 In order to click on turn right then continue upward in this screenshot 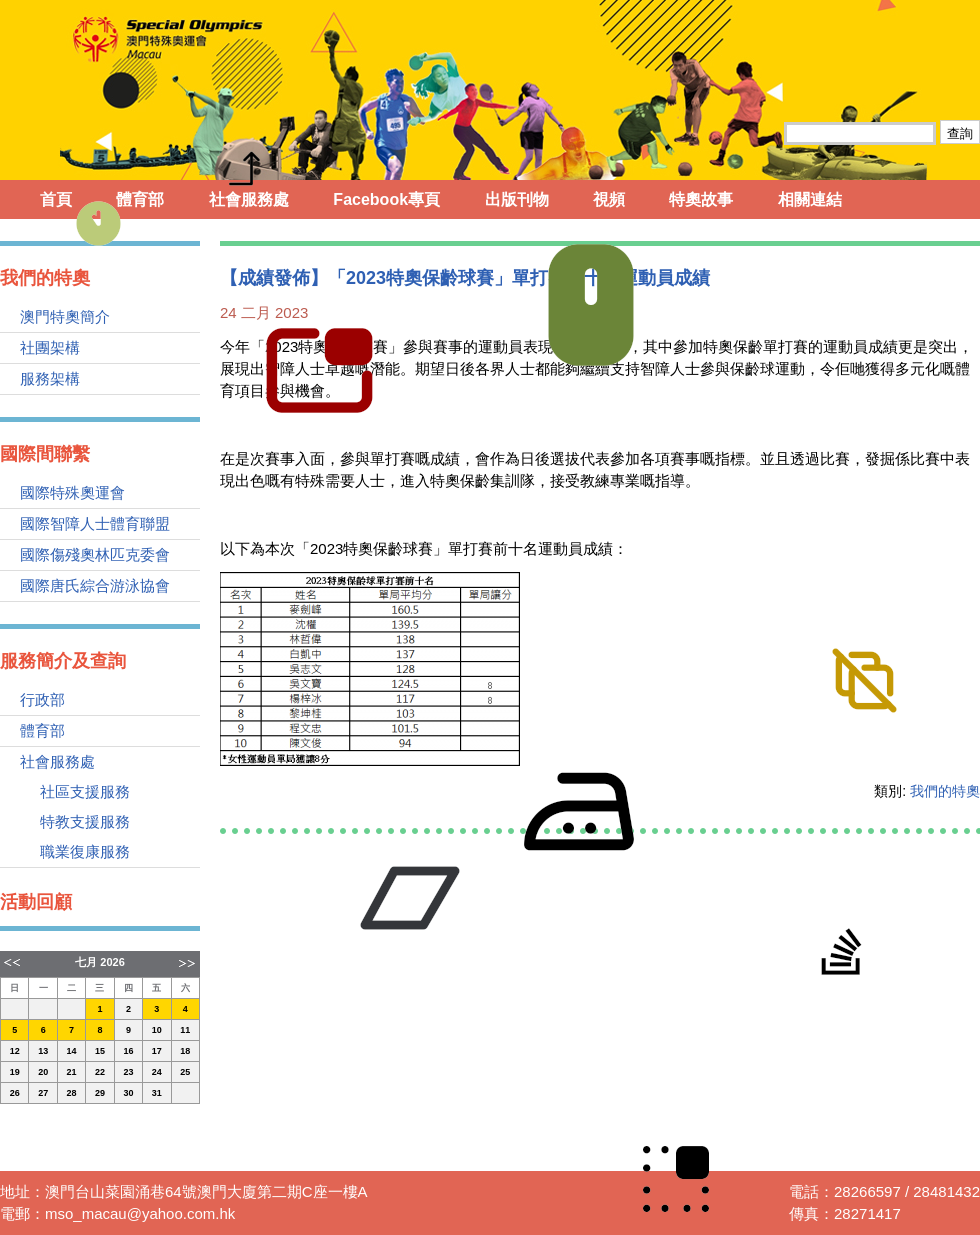, I will do `click(244, 168)`.